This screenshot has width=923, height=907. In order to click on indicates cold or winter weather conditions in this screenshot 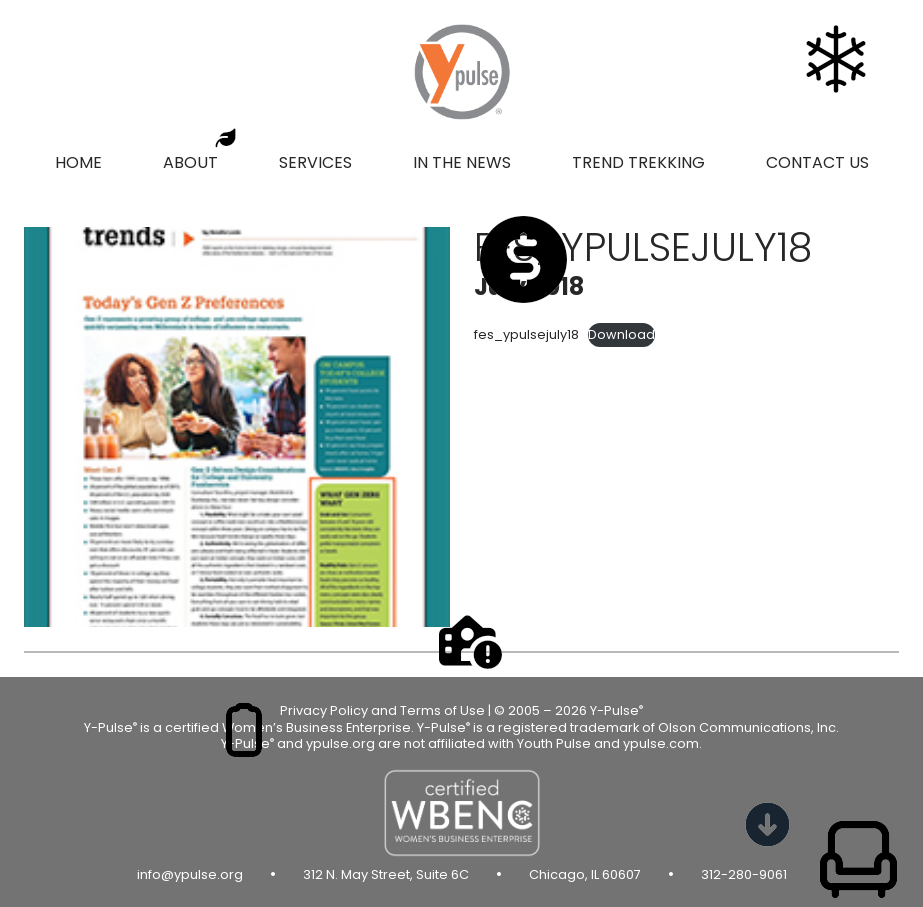, I will do `click(836, 59)`.